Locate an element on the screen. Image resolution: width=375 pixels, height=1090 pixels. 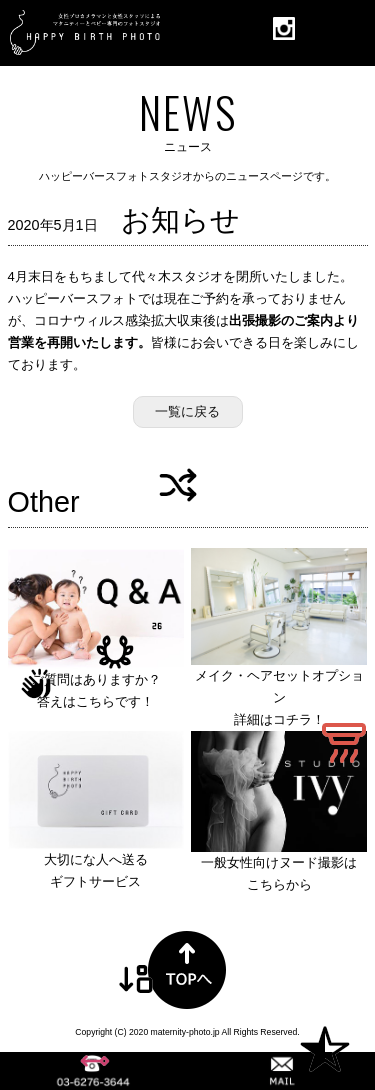
sort items from smallest to largest is located at coordinates (135, 979).